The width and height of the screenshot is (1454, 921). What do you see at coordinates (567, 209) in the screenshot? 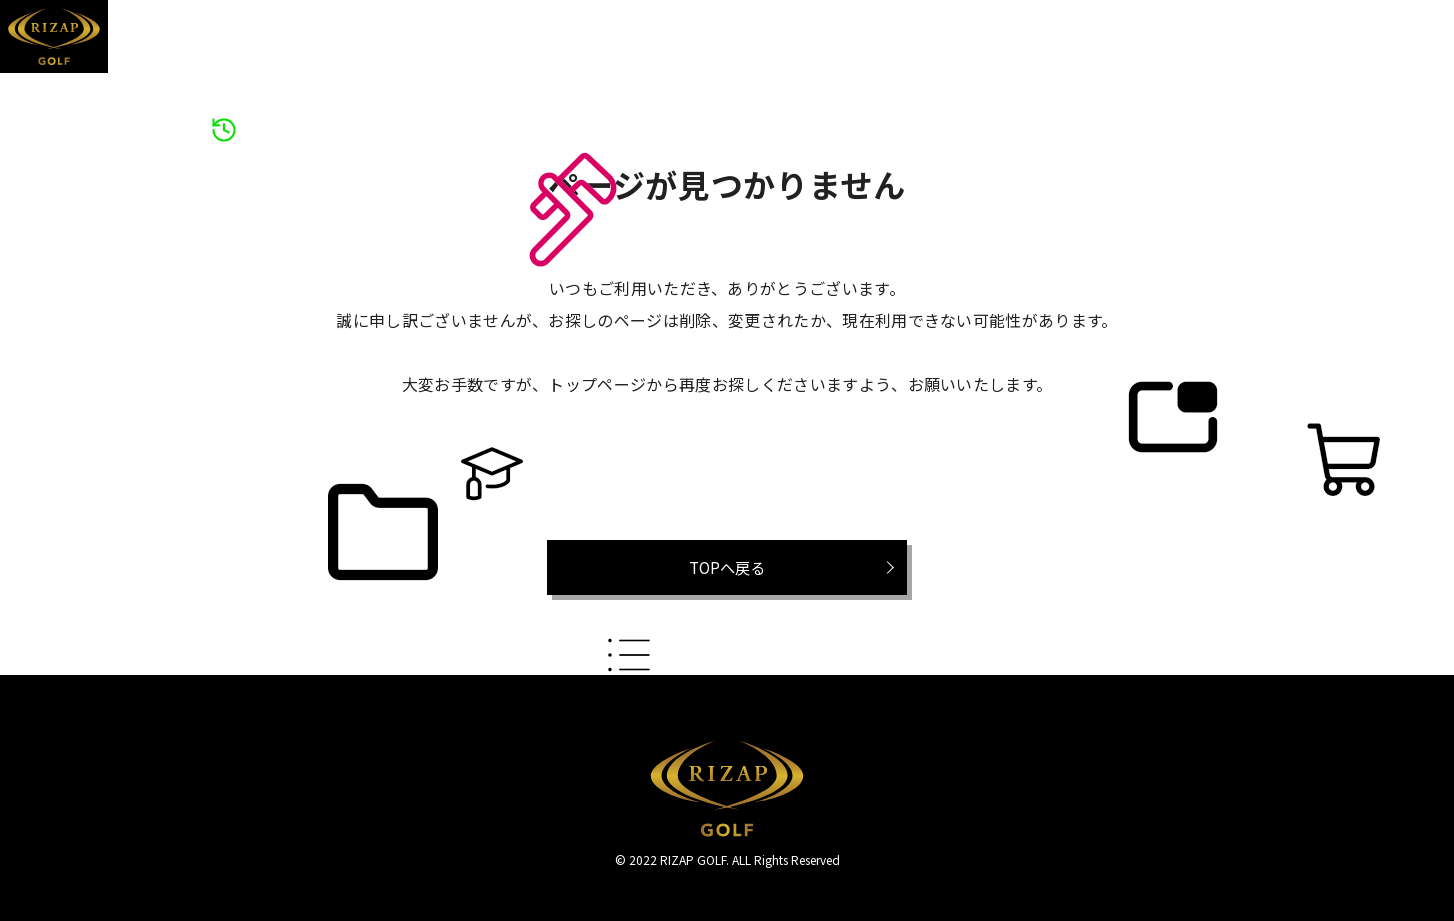
I see `access tools or settings` at bounding box center [567, 209].